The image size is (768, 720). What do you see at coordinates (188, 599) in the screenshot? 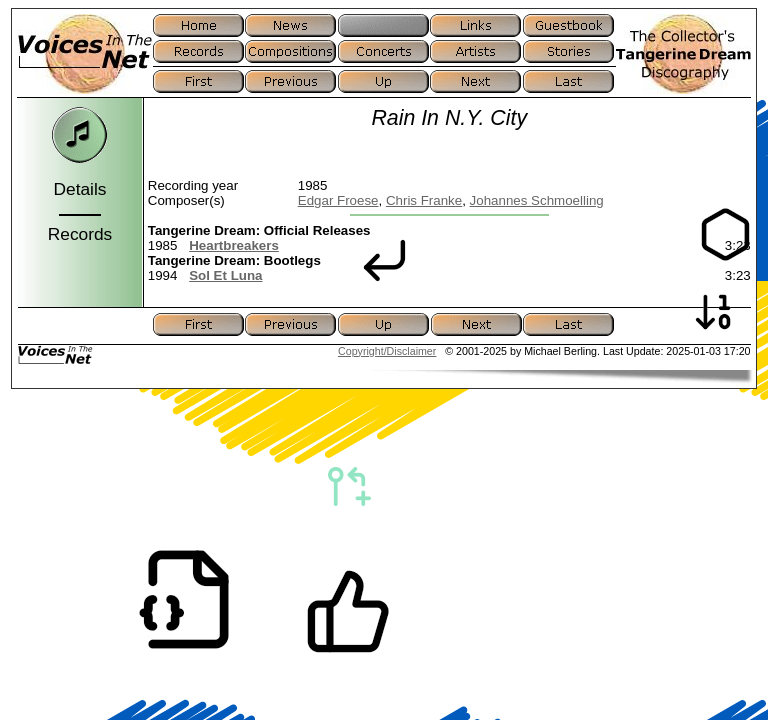
I see `open JSON file` at bounding box center [188, 599].